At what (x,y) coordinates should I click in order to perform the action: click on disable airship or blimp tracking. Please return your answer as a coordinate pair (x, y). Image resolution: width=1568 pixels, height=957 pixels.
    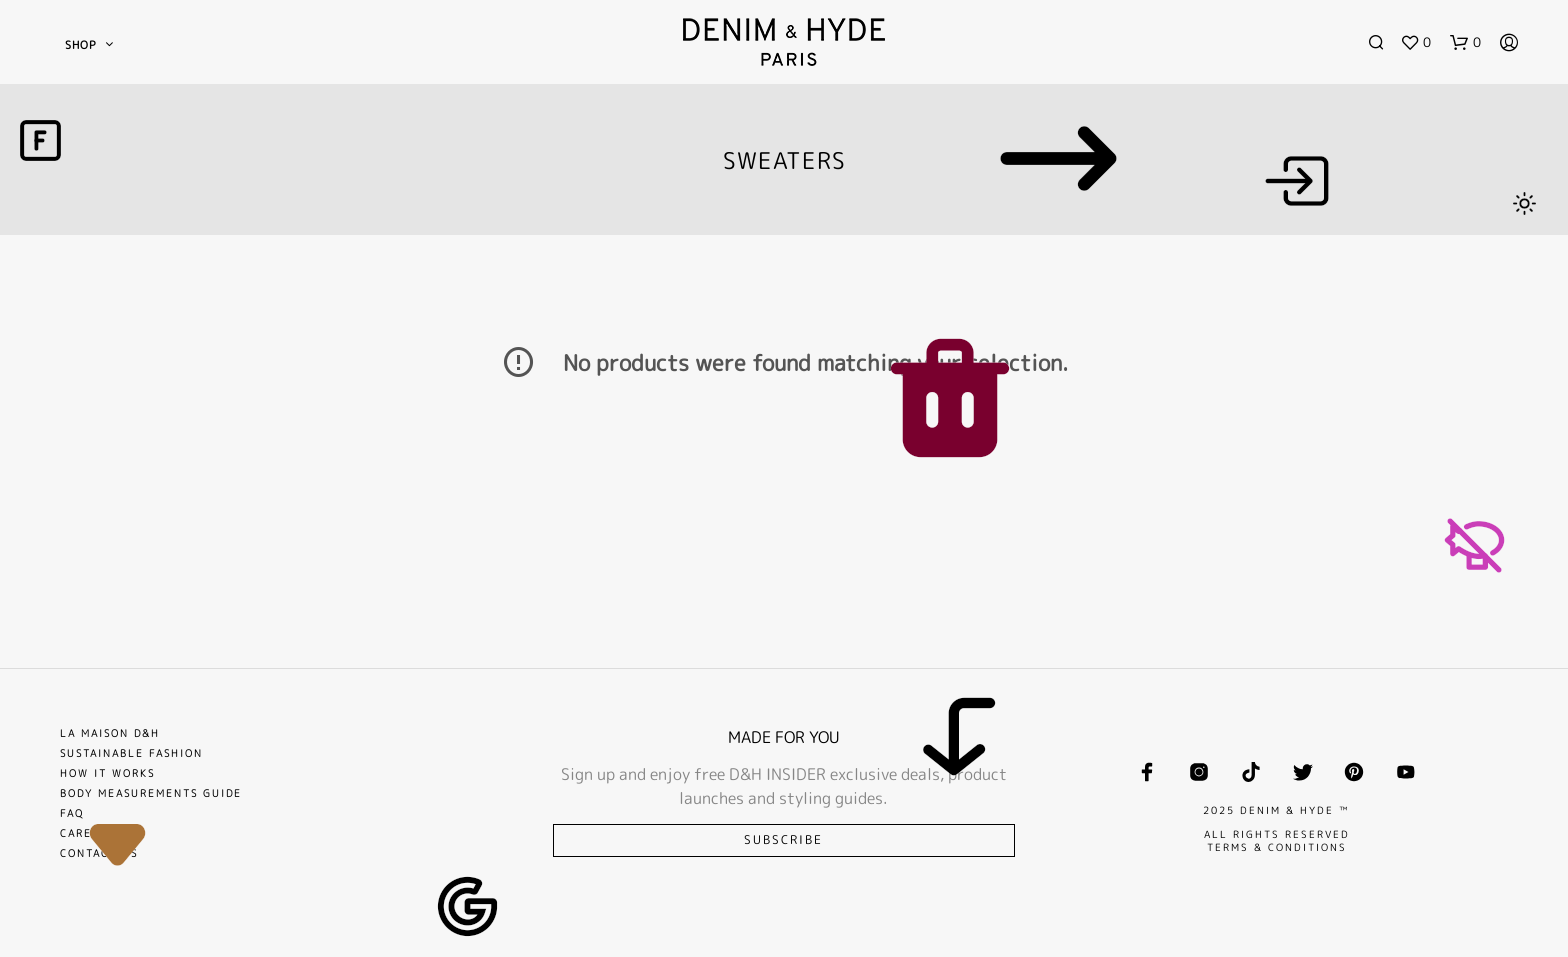
    Looking at the image, I should click on (1474, 545).